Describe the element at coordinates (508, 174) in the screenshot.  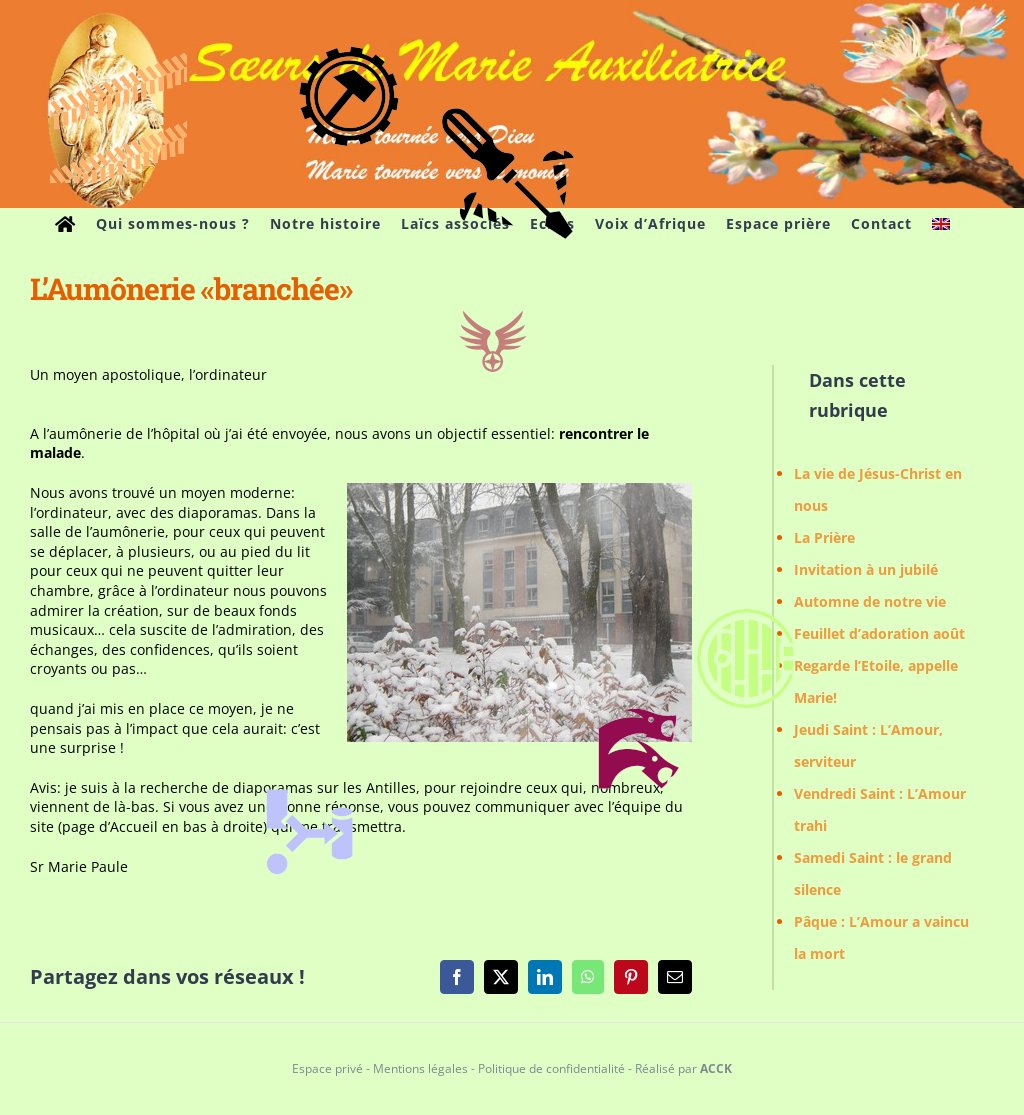
I see `access tools or settings` at that location.